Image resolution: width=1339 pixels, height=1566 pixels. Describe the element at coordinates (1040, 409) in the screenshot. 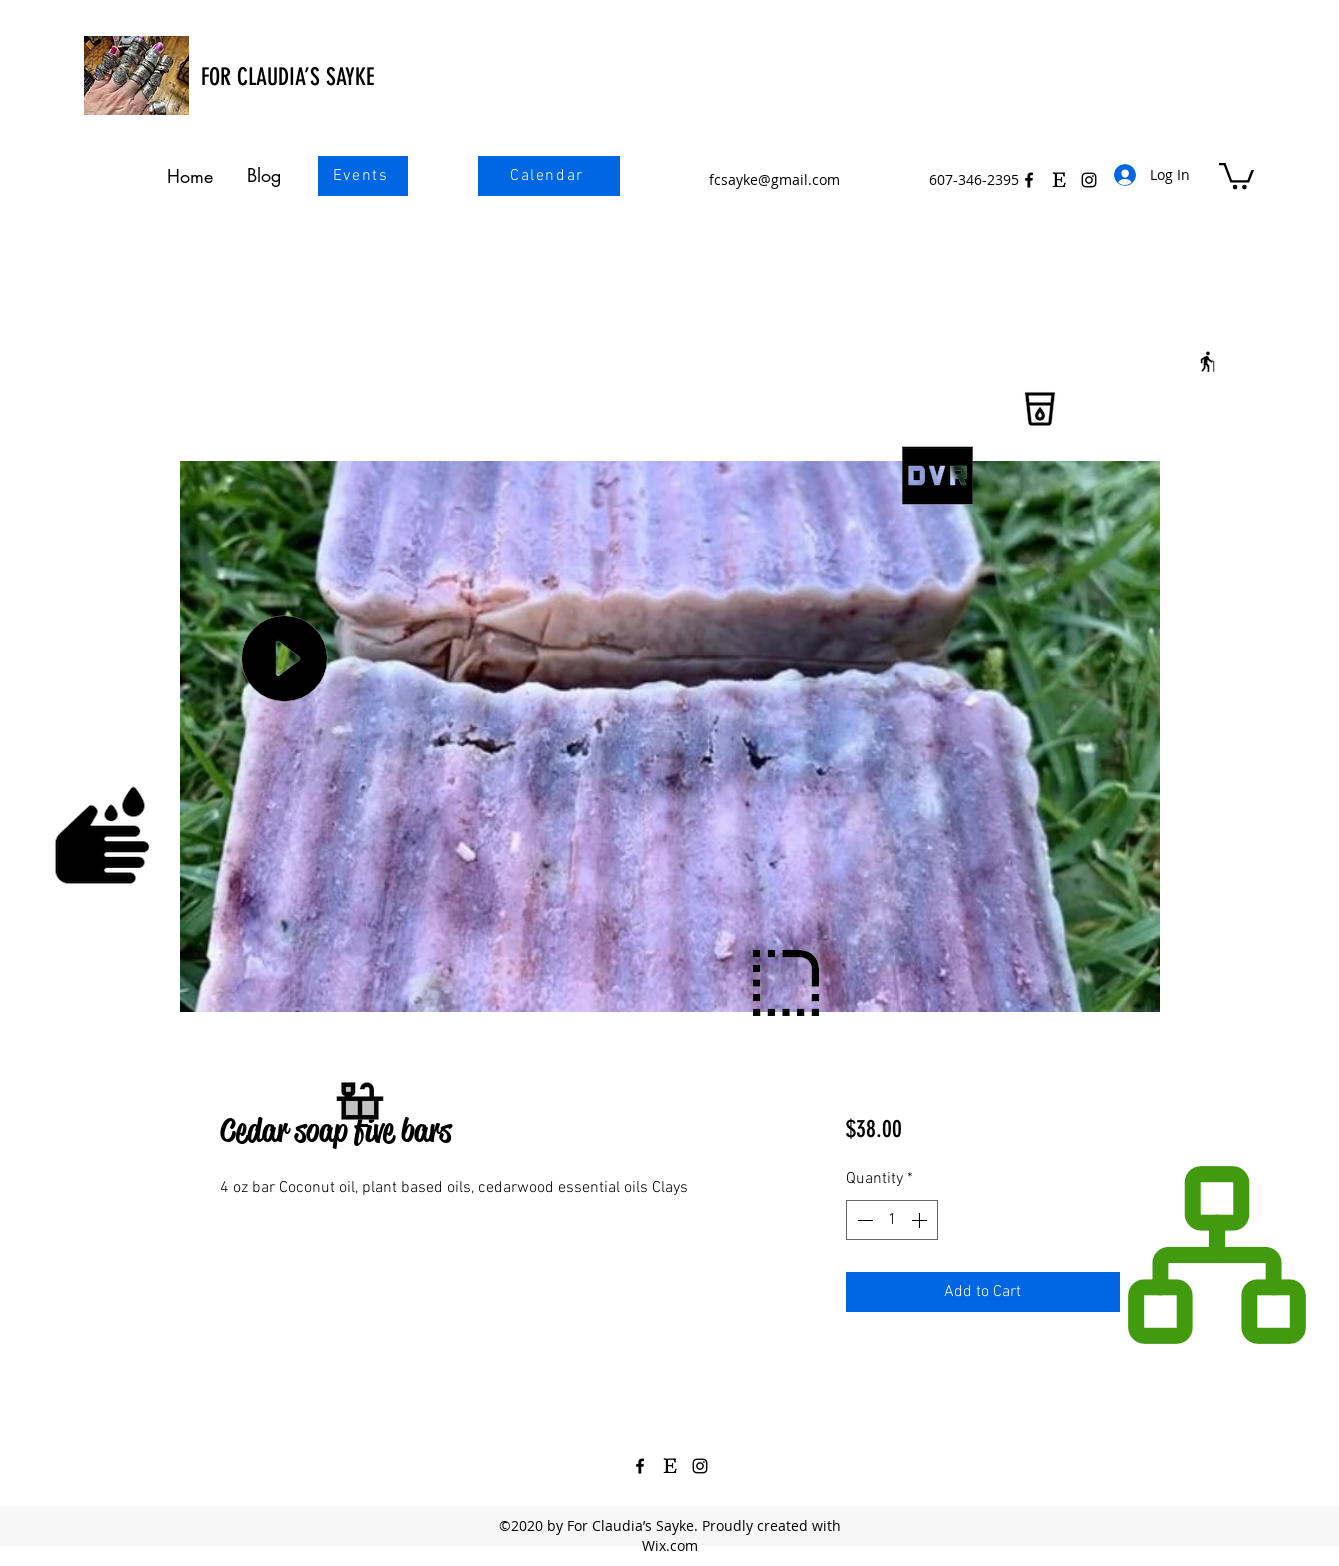

I see `find nearby drink or beverage locations` at that location.